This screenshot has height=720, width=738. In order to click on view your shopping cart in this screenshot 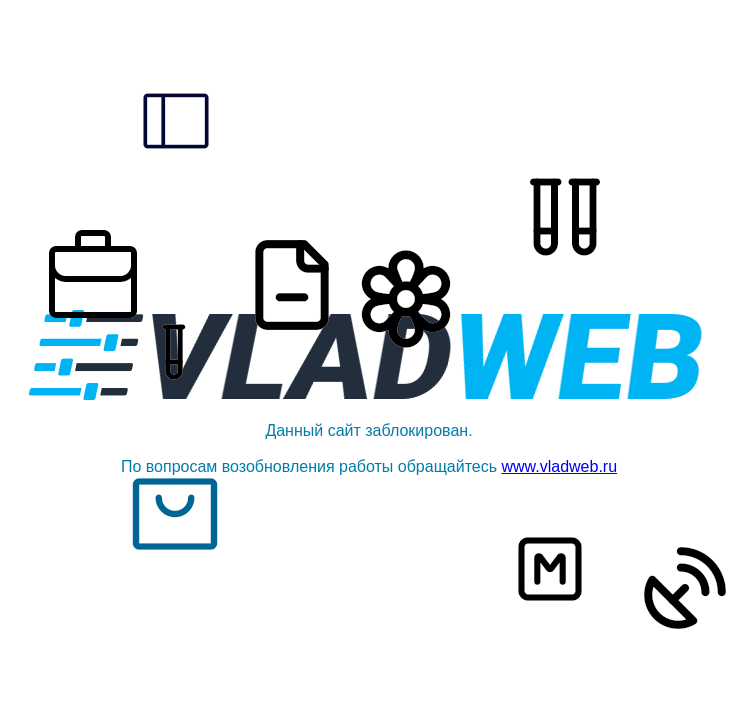, I will do `click(175, 514)`.